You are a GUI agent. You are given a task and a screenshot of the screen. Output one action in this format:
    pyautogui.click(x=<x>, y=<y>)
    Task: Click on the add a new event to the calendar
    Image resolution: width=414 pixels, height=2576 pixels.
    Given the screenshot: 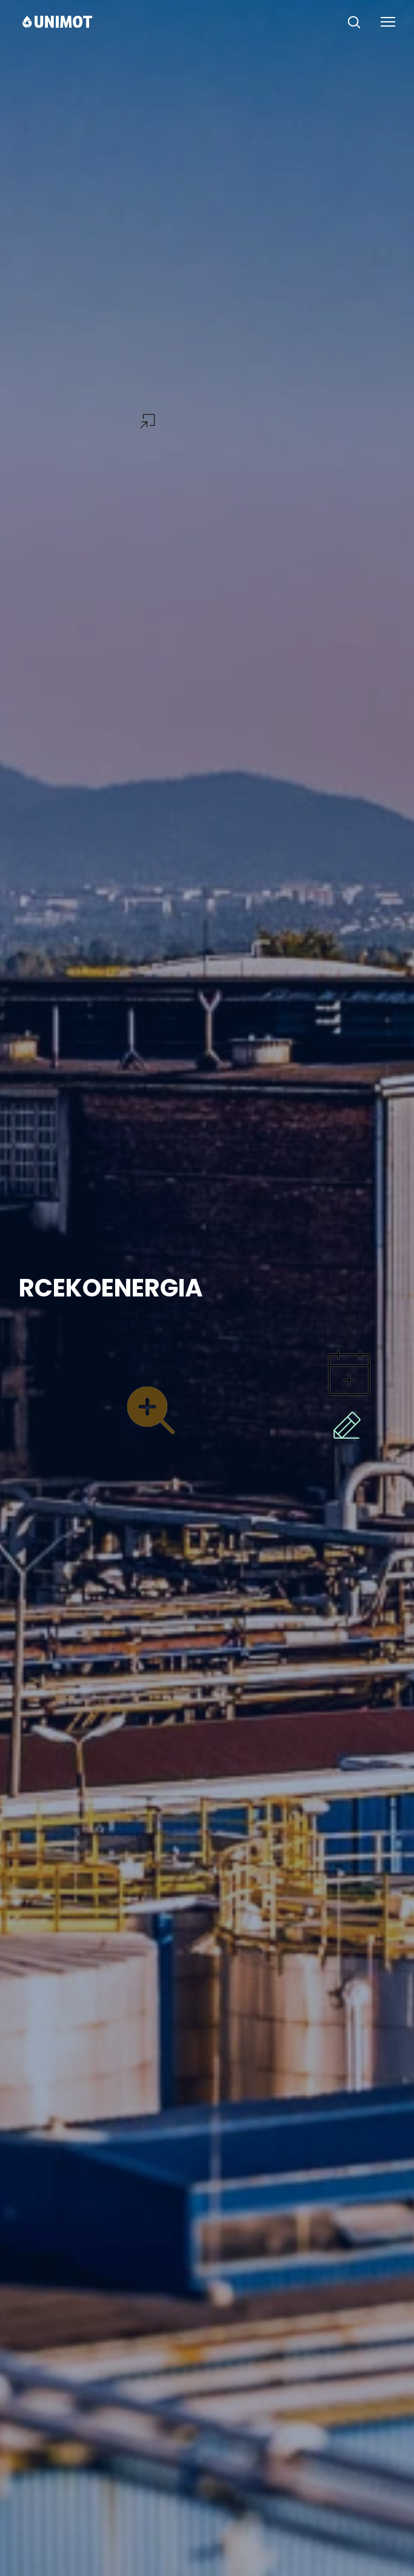 What is the action you would take?
    pyautogui.click(x=349, y=1375)
    